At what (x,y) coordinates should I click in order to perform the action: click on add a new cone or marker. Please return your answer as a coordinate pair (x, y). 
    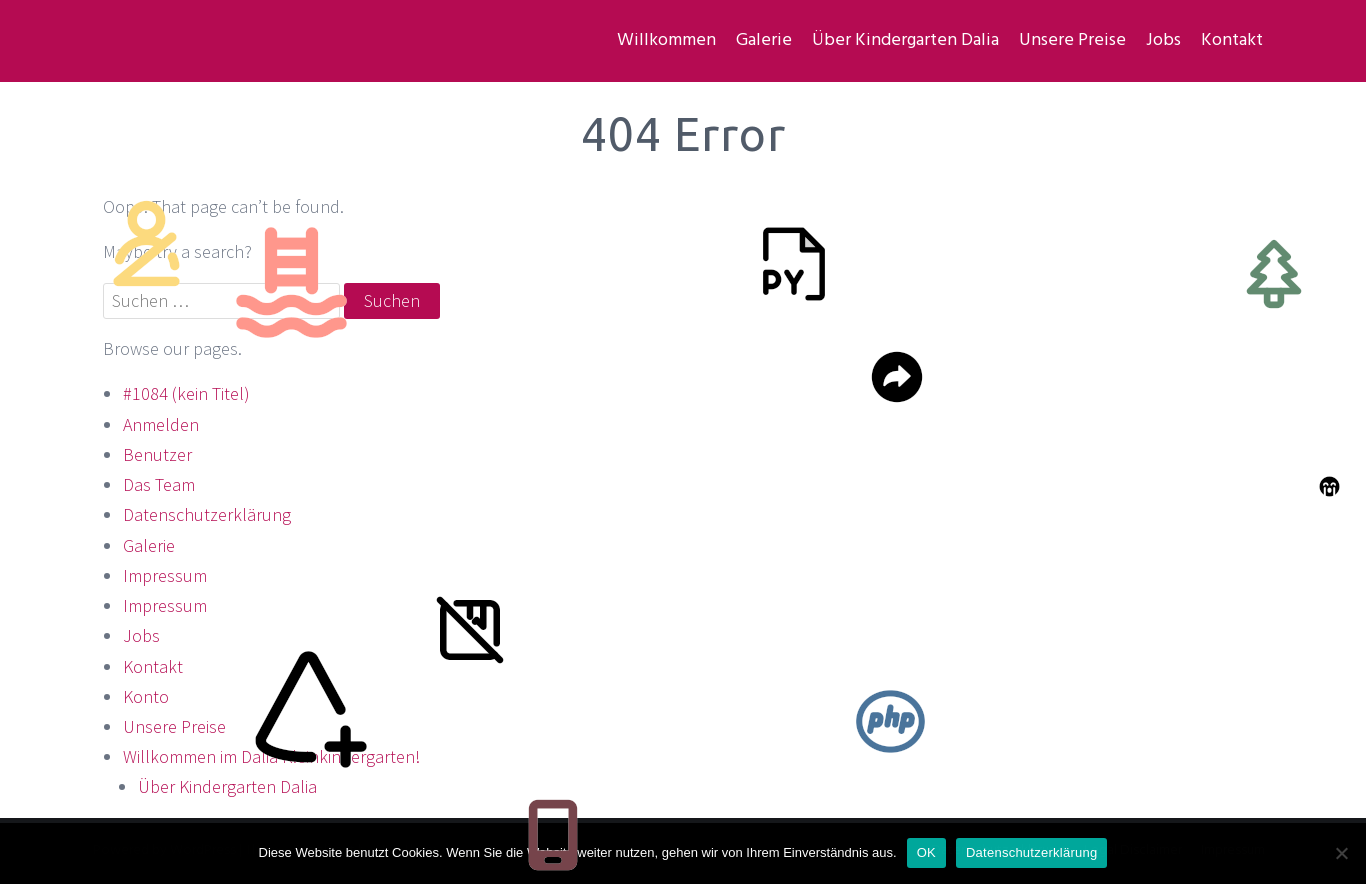
    Looking at the image, I should click on (308, 709).